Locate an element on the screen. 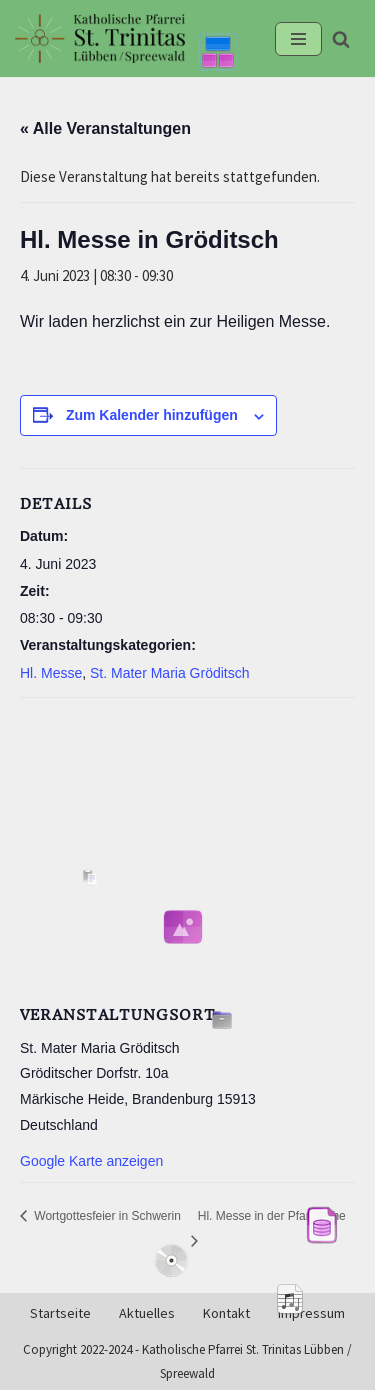 Image resolution: width=375 pixels, height=1390 pixels. select all items in the current view is located at coordinates (218, 52).